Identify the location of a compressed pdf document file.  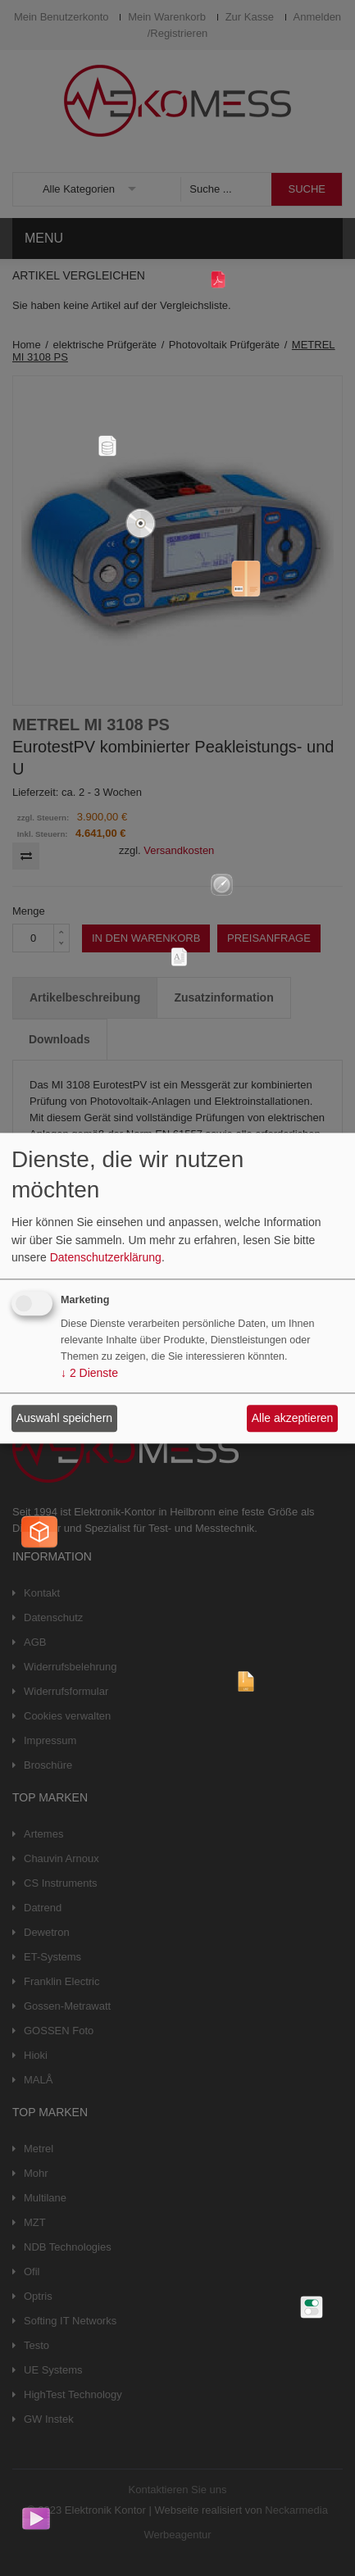
(218, 279).